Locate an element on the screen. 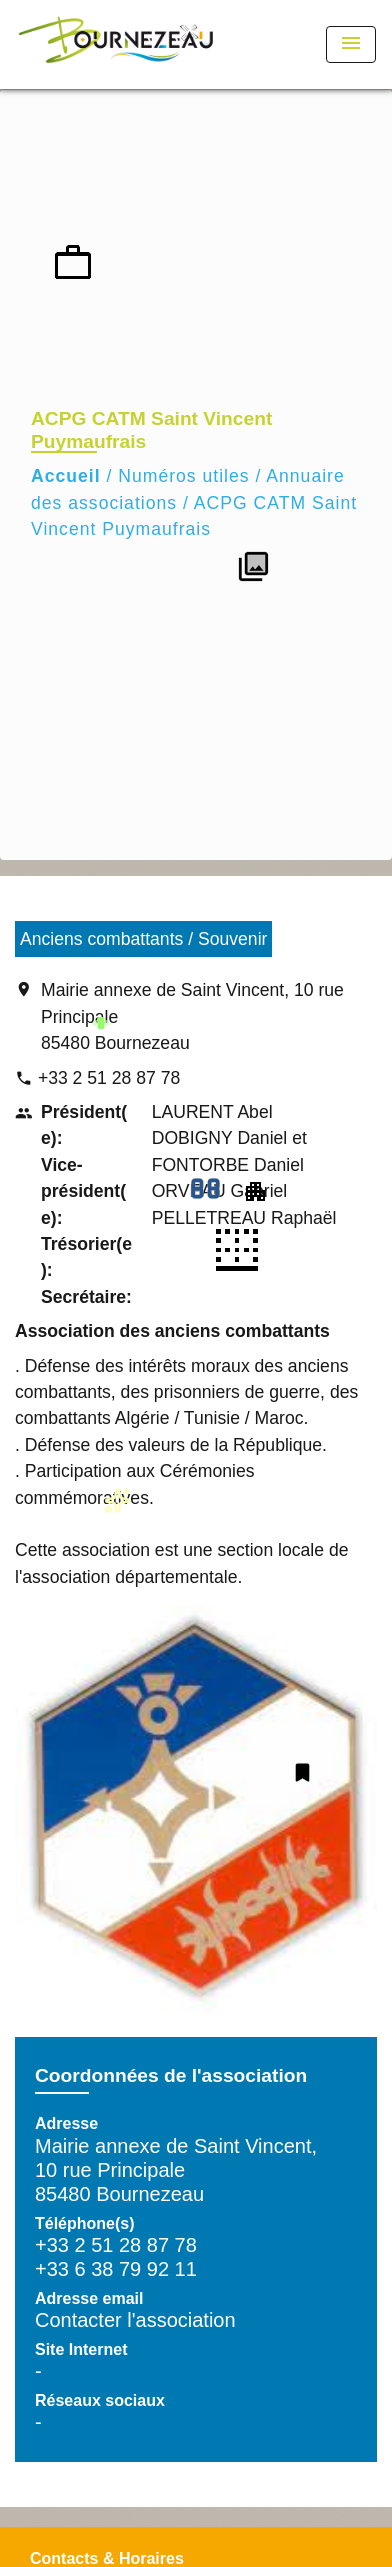  access work or professional settings is located at coordinates (73, 263).